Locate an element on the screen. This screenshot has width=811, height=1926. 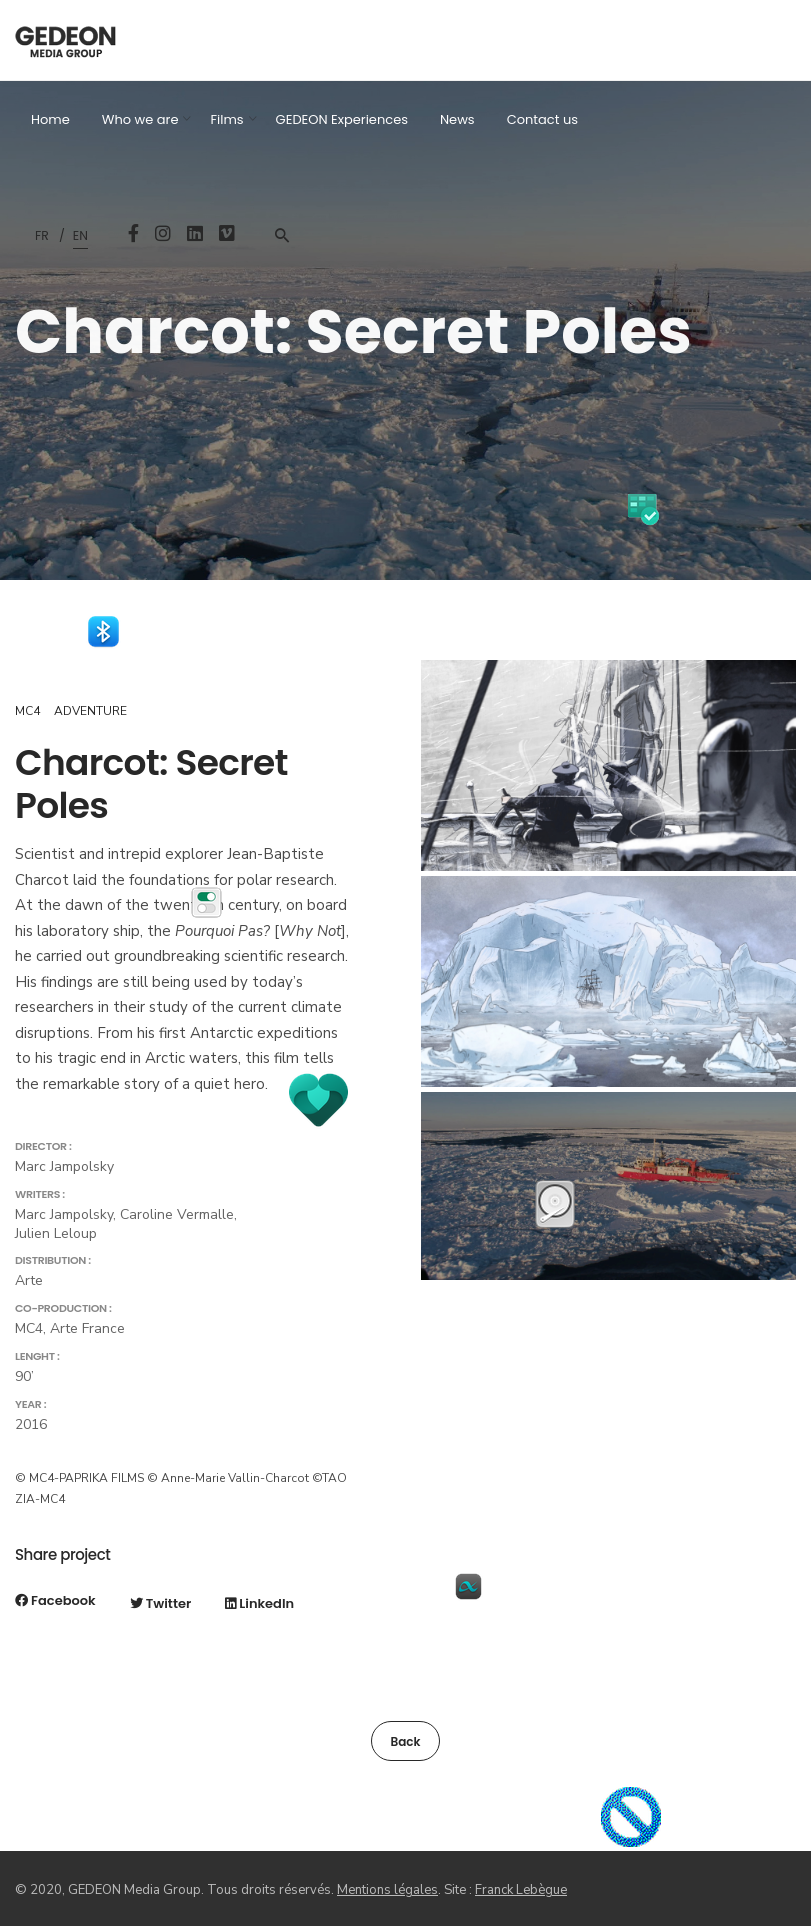
open bluetooth settings is located at coordinates (103, 631).